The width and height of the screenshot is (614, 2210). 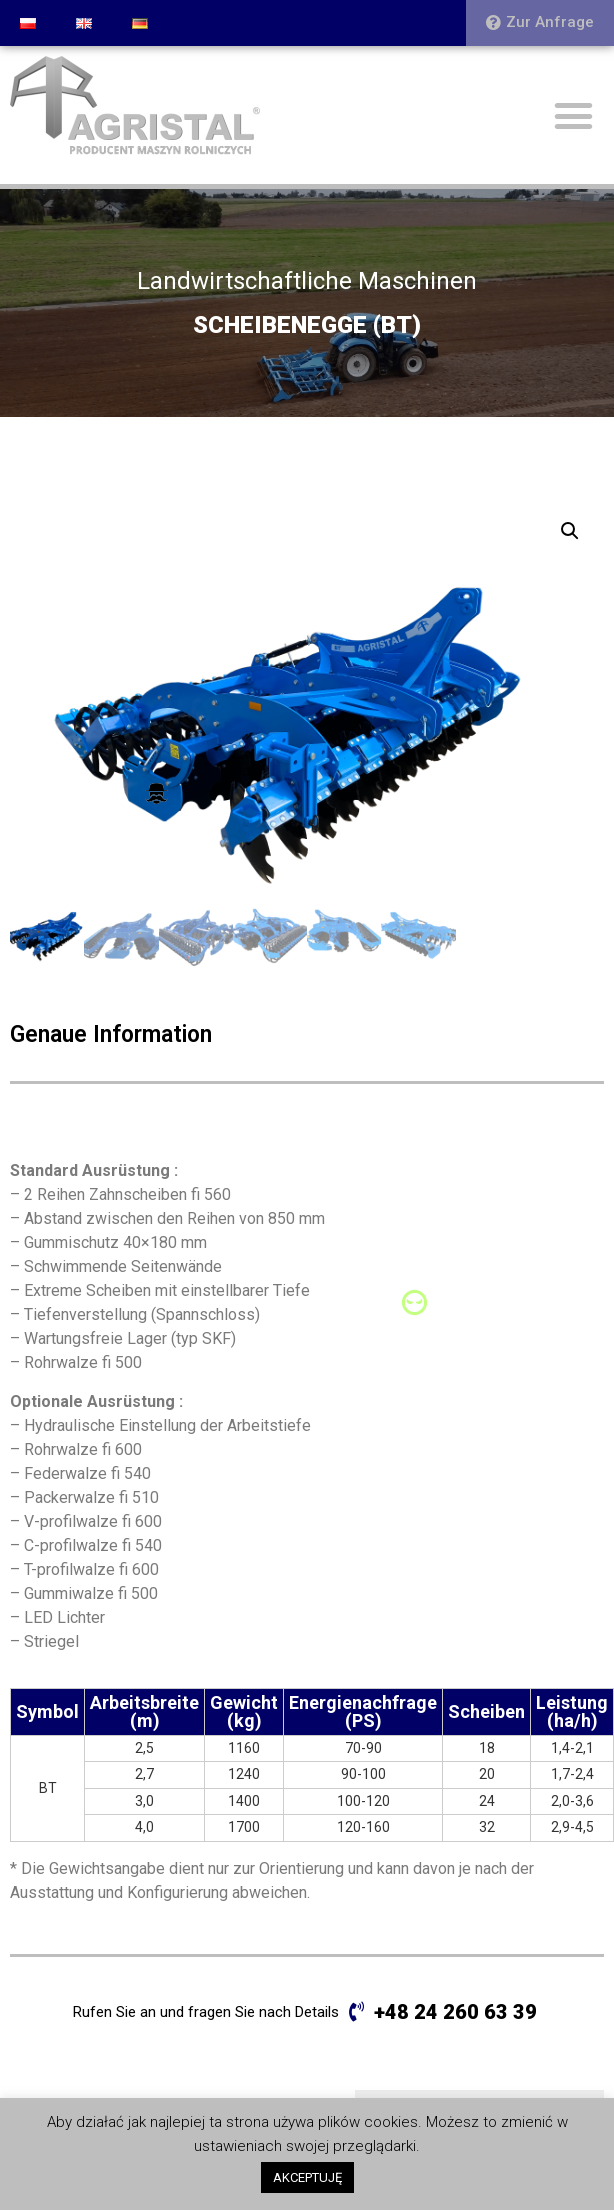 What do you see at coordinates (414, 1302) in the screenshot?
I see `indicates overkill or excessive damage in gameplay` at bounding box center [414, 1302].